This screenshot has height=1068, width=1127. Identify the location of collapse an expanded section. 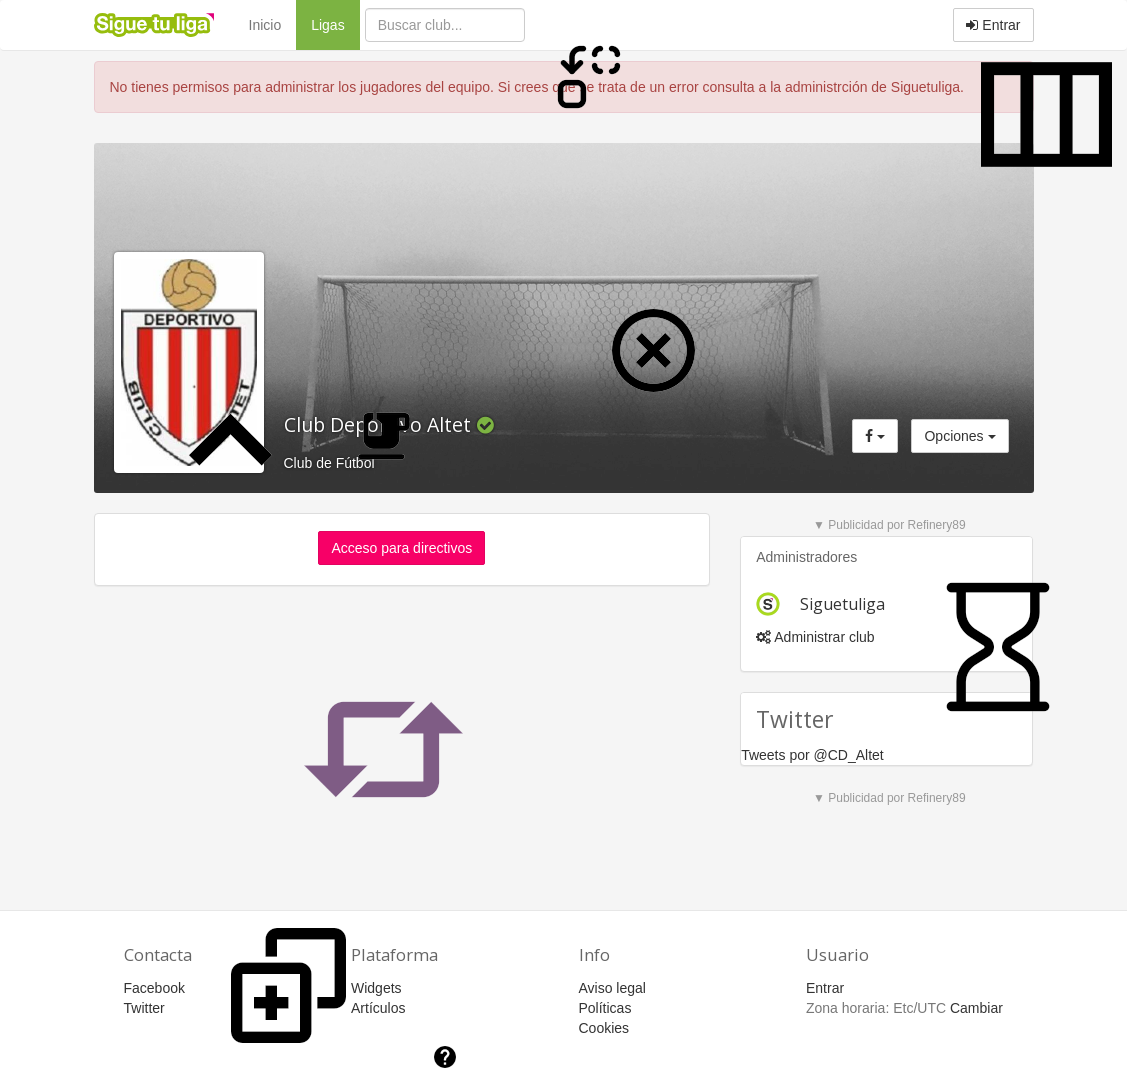
(230, 440).